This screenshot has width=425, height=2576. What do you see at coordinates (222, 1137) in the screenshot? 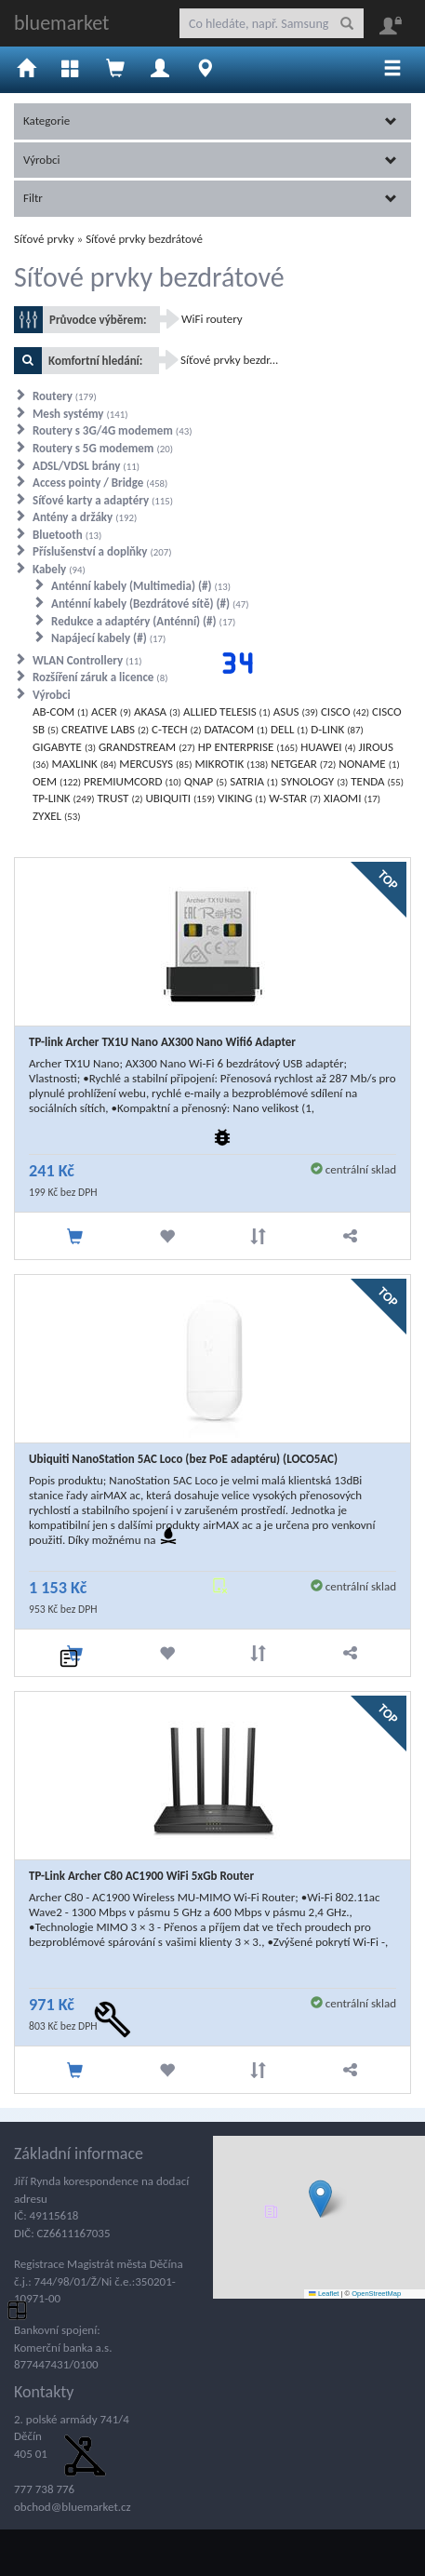
I see `report a bug or issue` at bounding box center [222, 1137].